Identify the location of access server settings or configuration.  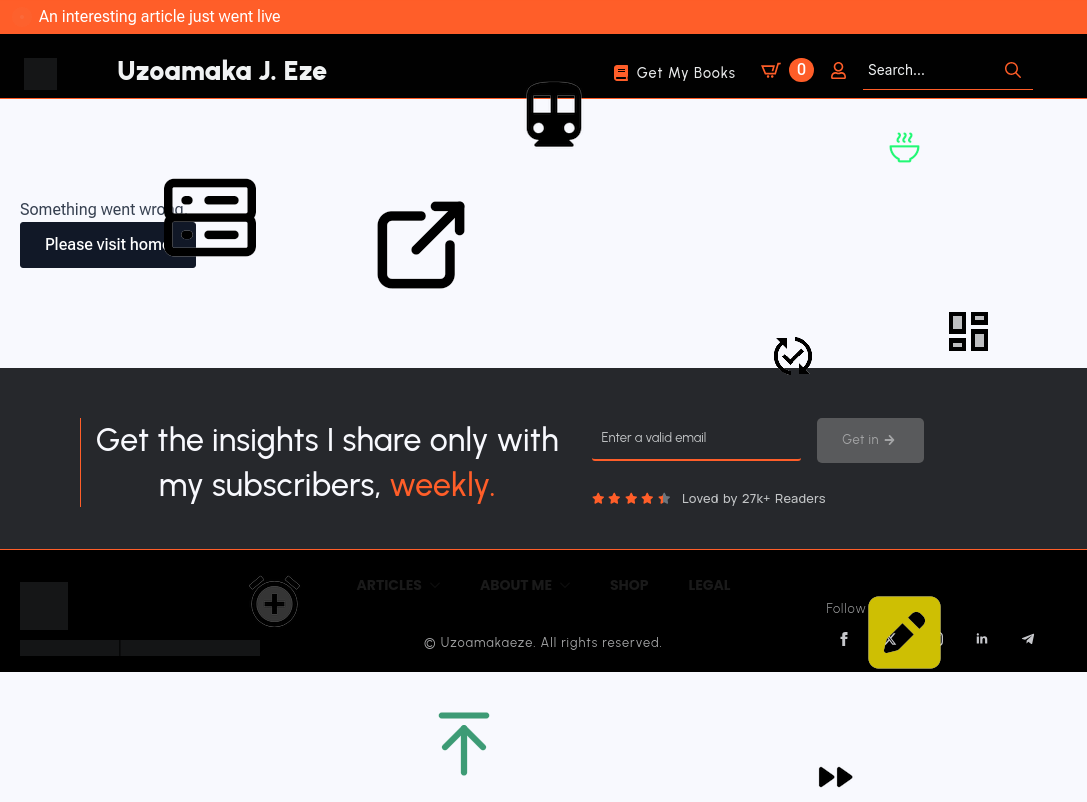
(210, 219).